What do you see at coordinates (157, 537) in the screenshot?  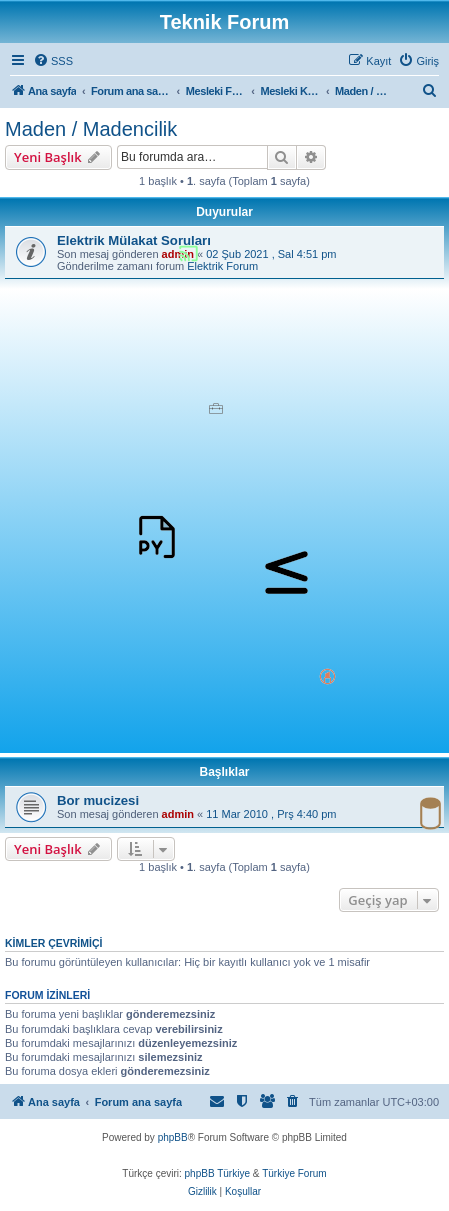 I see `open a python file` at bounding box center [157, 537].